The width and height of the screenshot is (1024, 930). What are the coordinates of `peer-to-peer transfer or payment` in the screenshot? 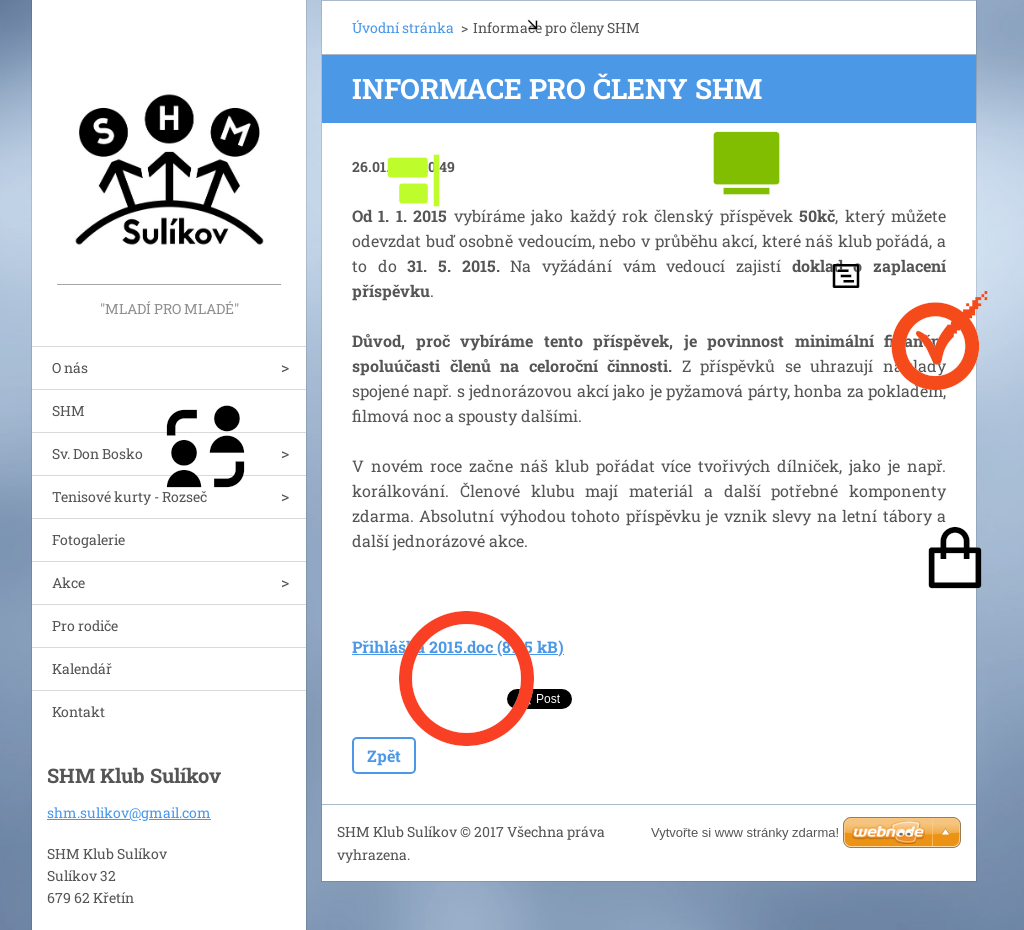 It's located at (205, 448).